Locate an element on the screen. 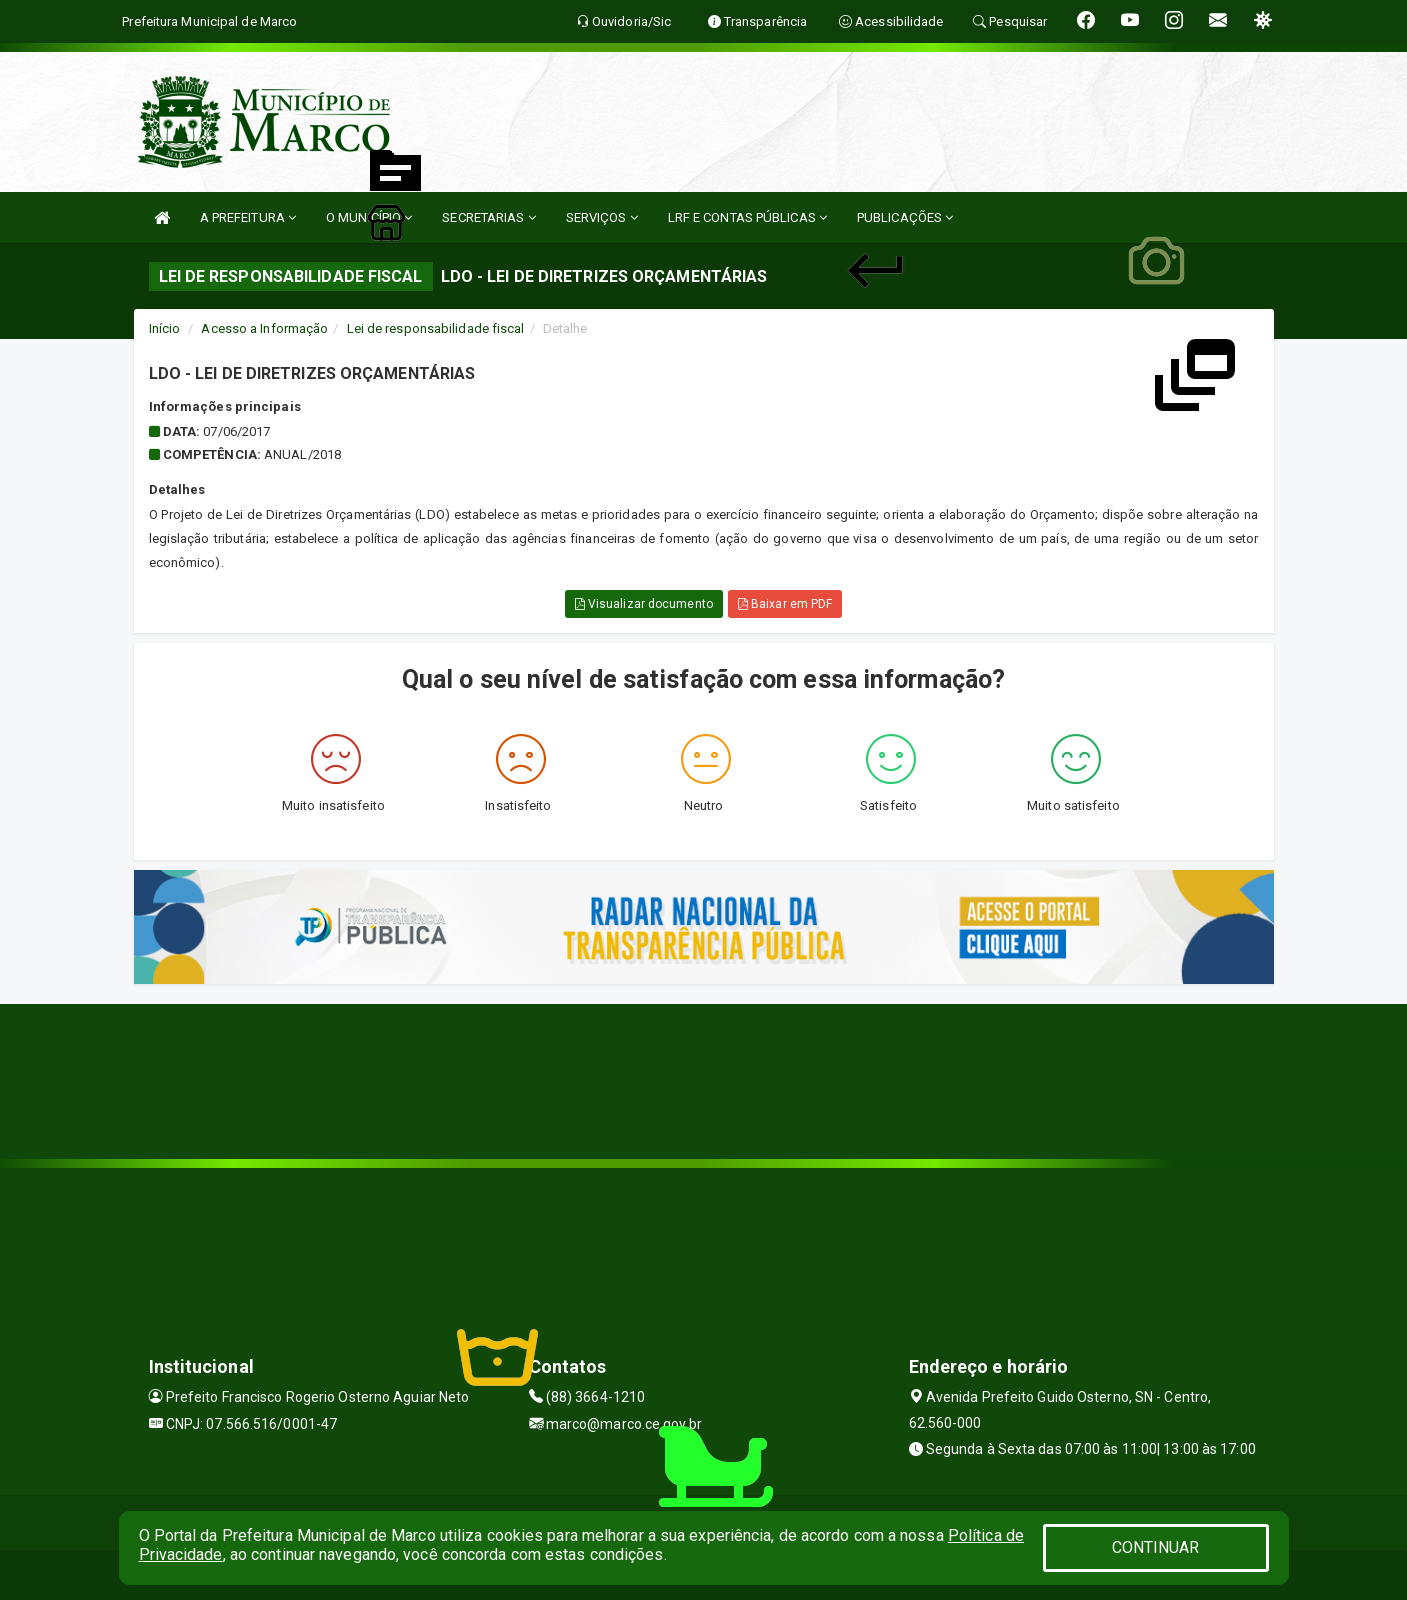  browse or open the store is located at coordinates (386, 223).